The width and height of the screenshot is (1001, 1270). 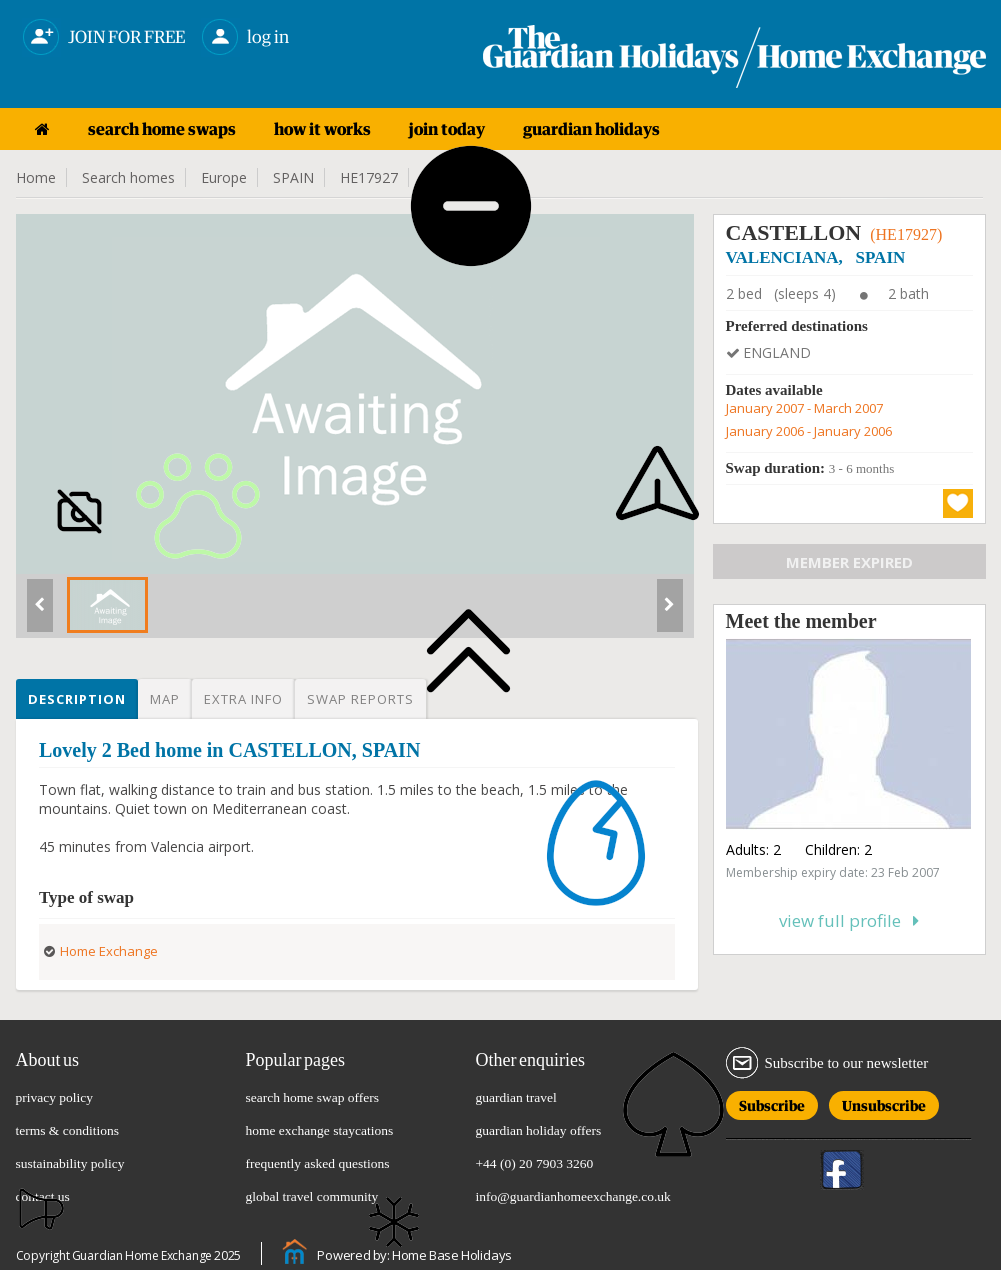 What do you see at coordinates (394, 1222) in the screenshot?
I see `toggle cooling or air conditioning mode` at bounding box center [394, 1222].